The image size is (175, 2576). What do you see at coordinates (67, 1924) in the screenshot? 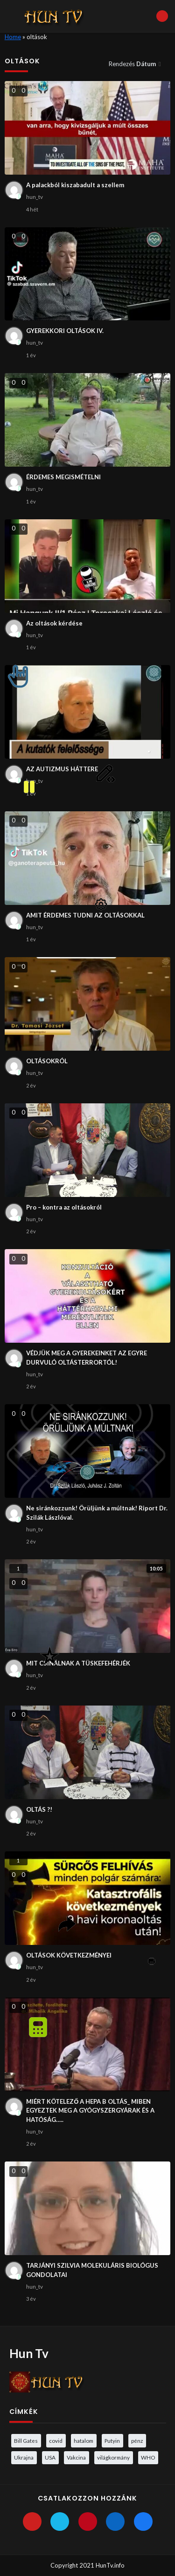
I see `share or forward content` at bounding box center [67, 1924].